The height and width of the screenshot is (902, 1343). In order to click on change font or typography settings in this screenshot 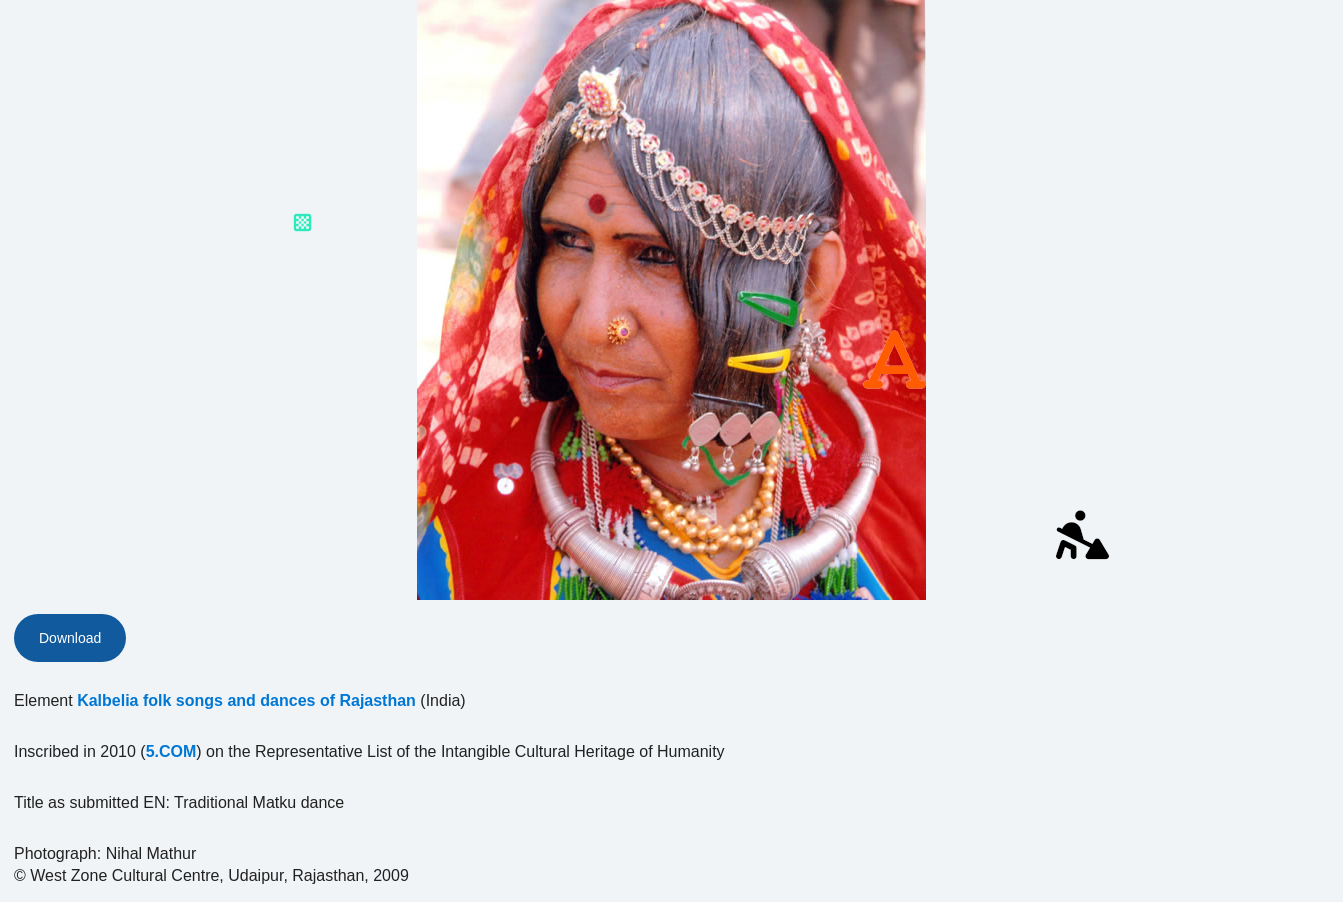, I will do `click(894, 359)`.